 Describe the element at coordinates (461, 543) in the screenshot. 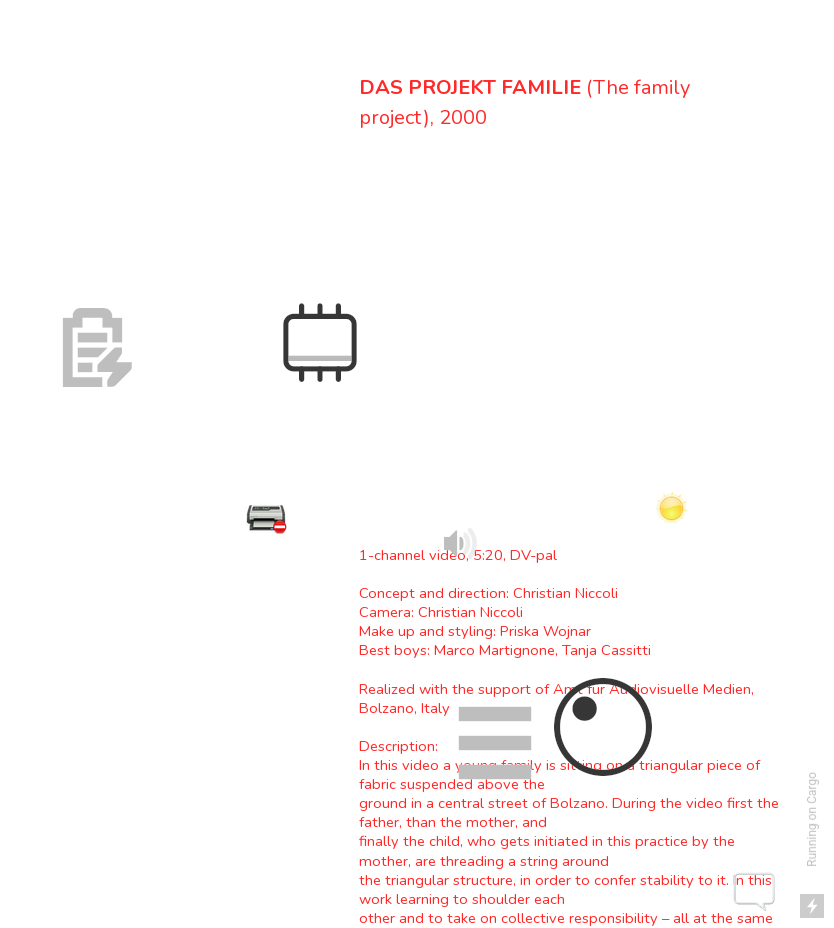

I see `indicates low volume level` at that location.